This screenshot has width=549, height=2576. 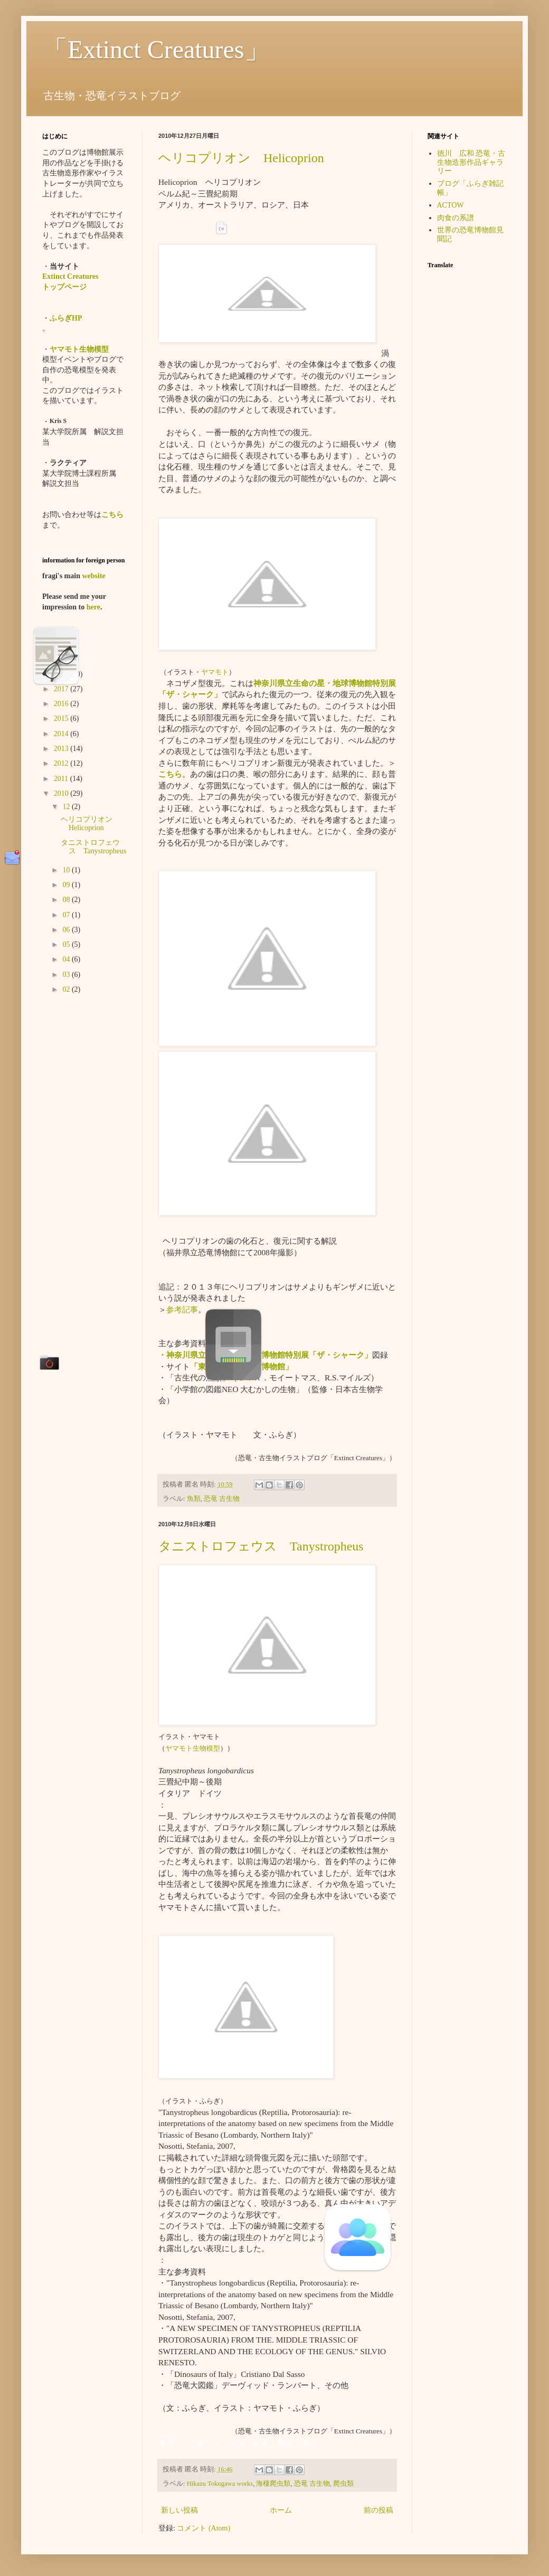 I want to click on a C# source code file, so click(x=221, y=228).